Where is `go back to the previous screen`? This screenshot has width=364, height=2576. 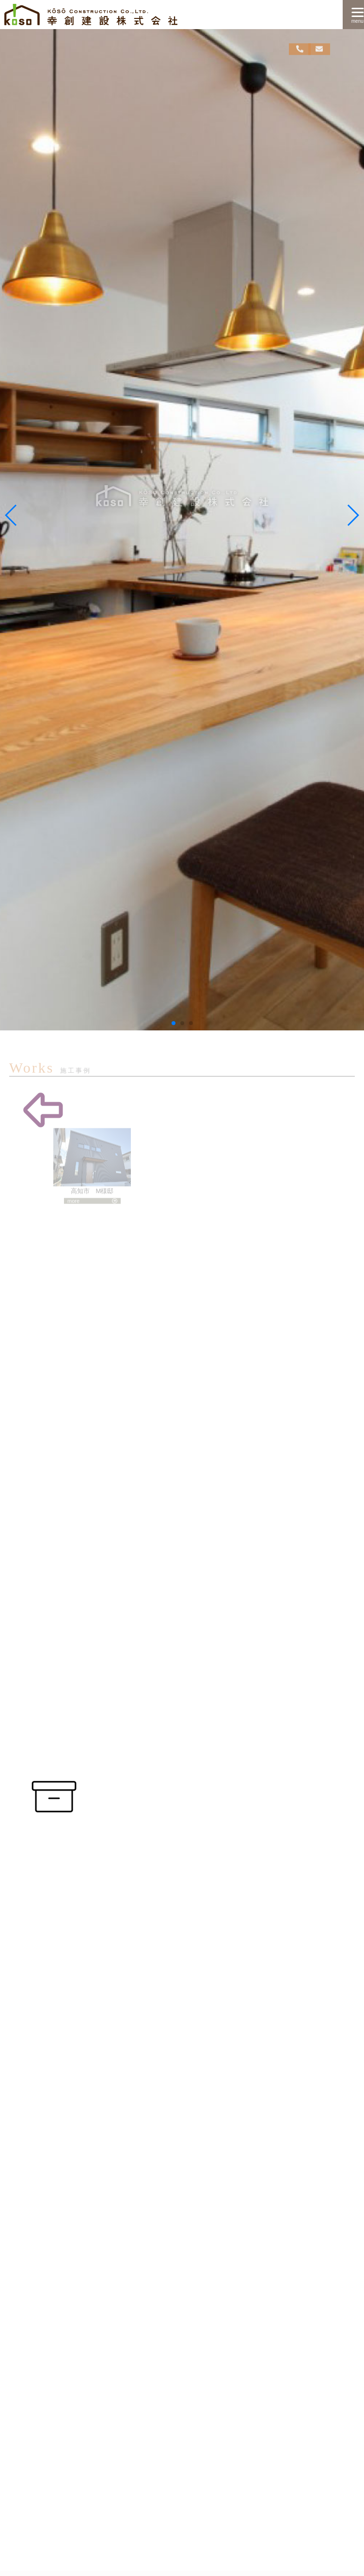 go back to the previous screen is located at coordinates (43, 1110).